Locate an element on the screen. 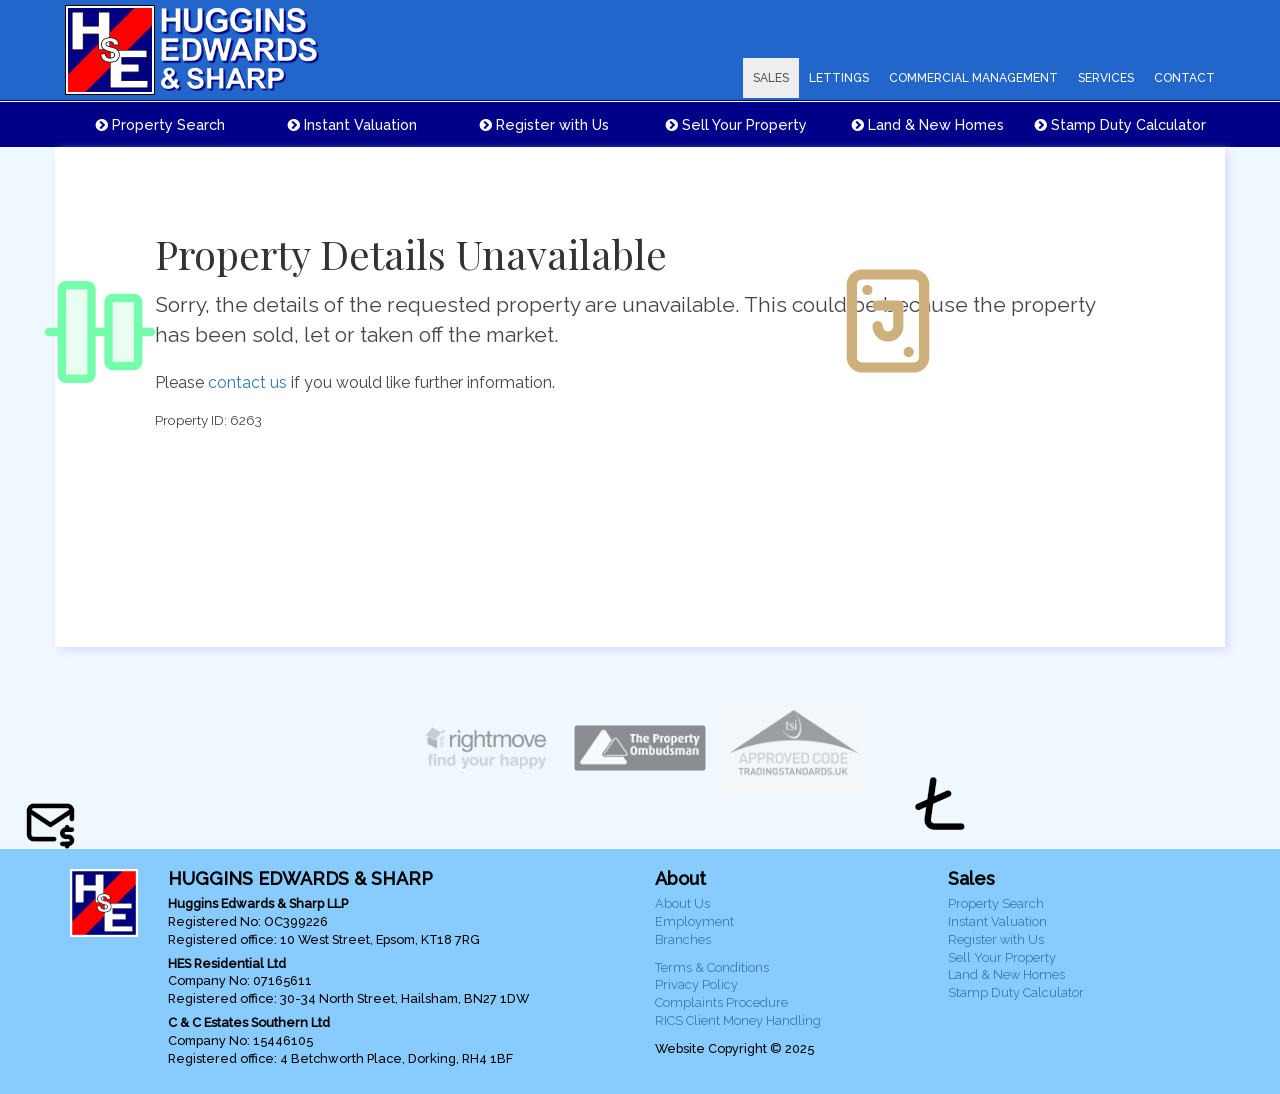 This screenshot has height=1094, width=1280. view payment or invoice emails is located at coordinates (50, 822).